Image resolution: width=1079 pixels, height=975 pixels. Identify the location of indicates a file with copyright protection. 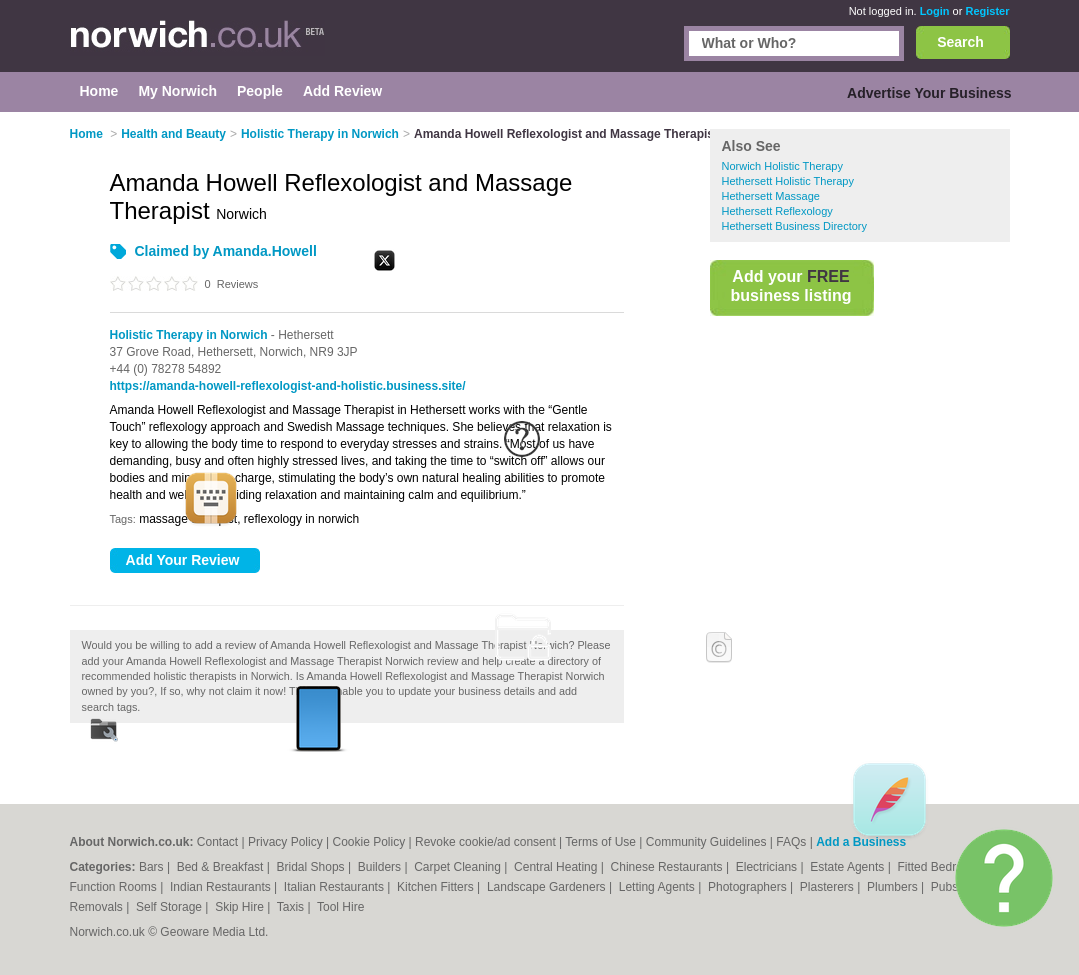
(719, 647).